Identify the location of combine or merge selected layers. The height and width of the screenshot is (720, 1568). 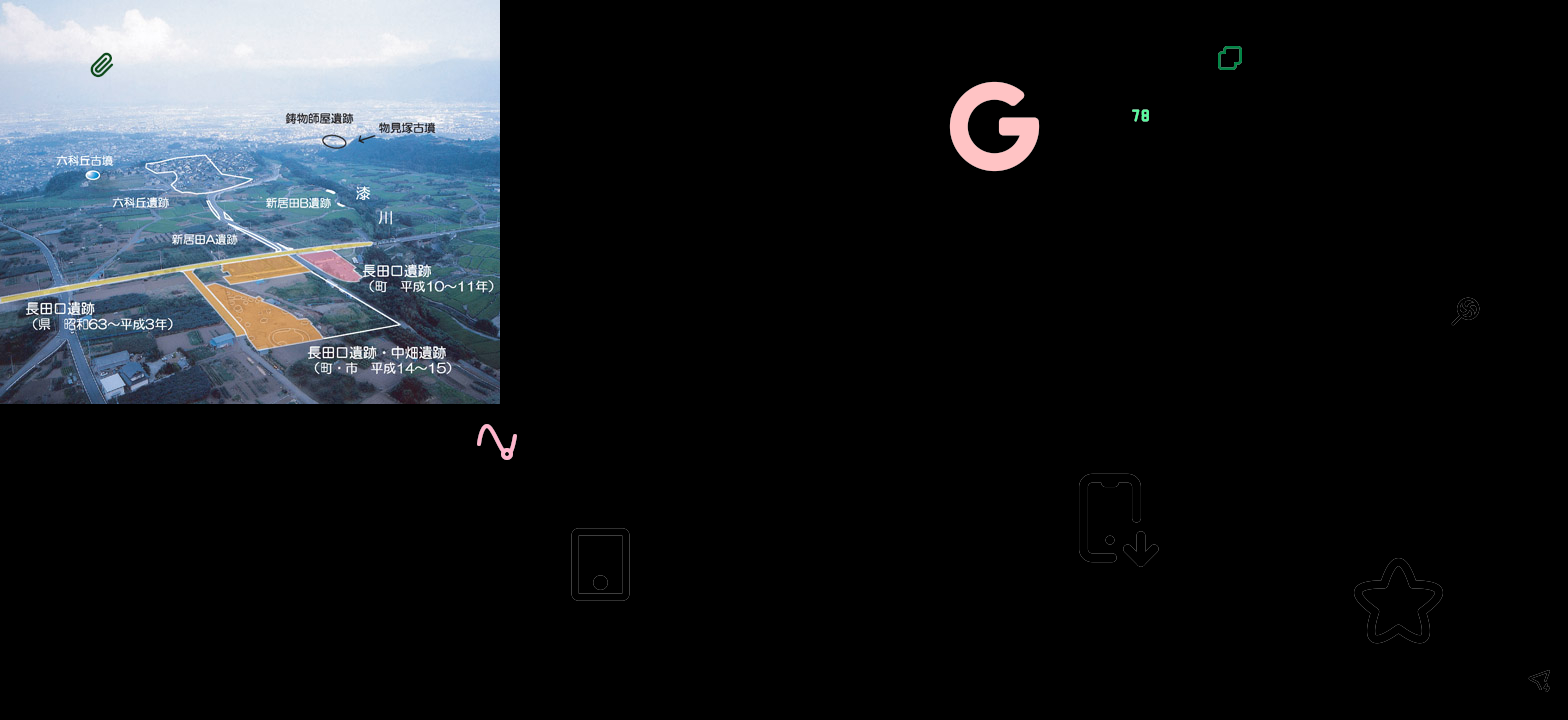
(1230, 58).